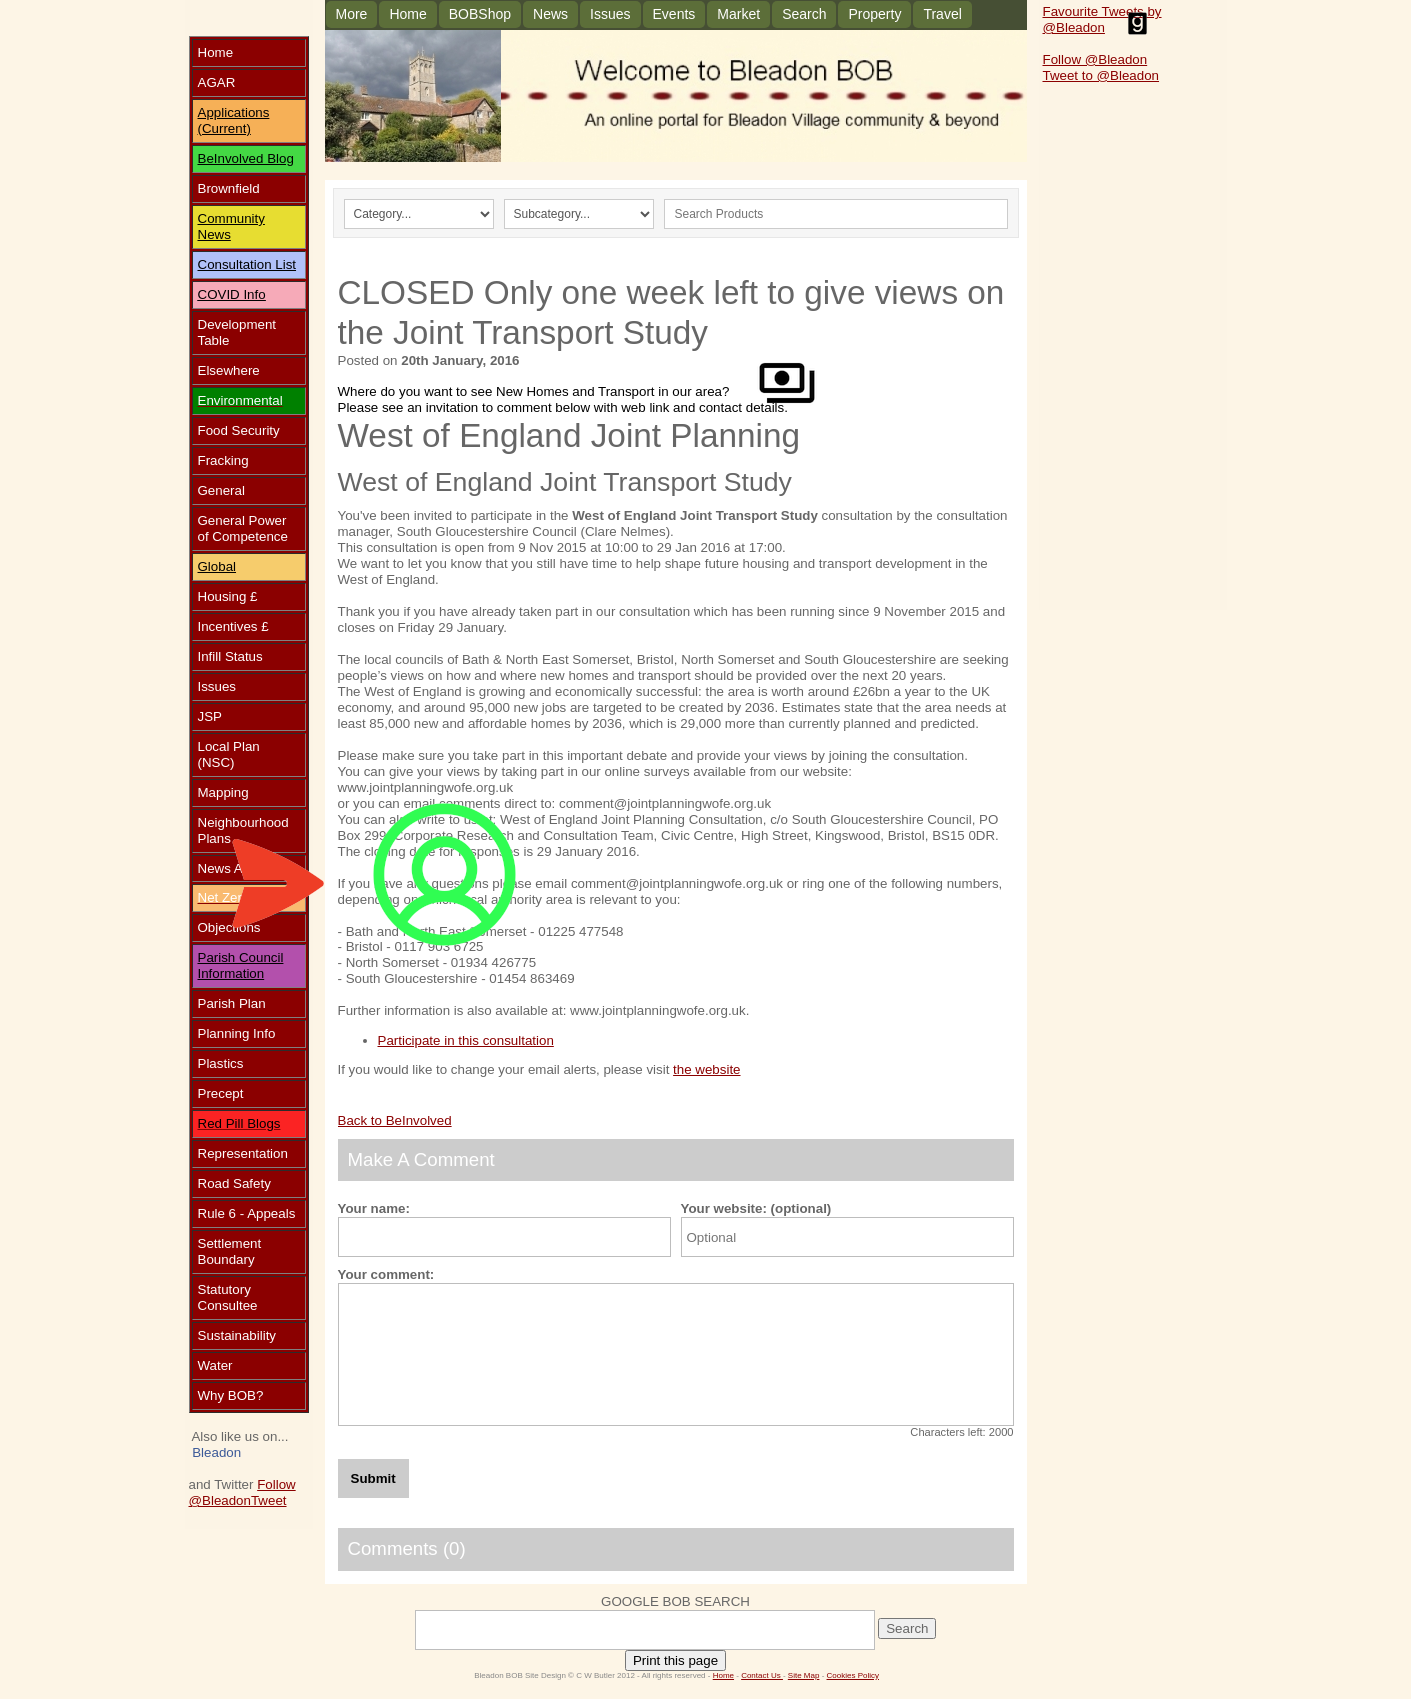 This screenshot has width=1411, height=1699. I want to click on view your profile, so click(444, 874).